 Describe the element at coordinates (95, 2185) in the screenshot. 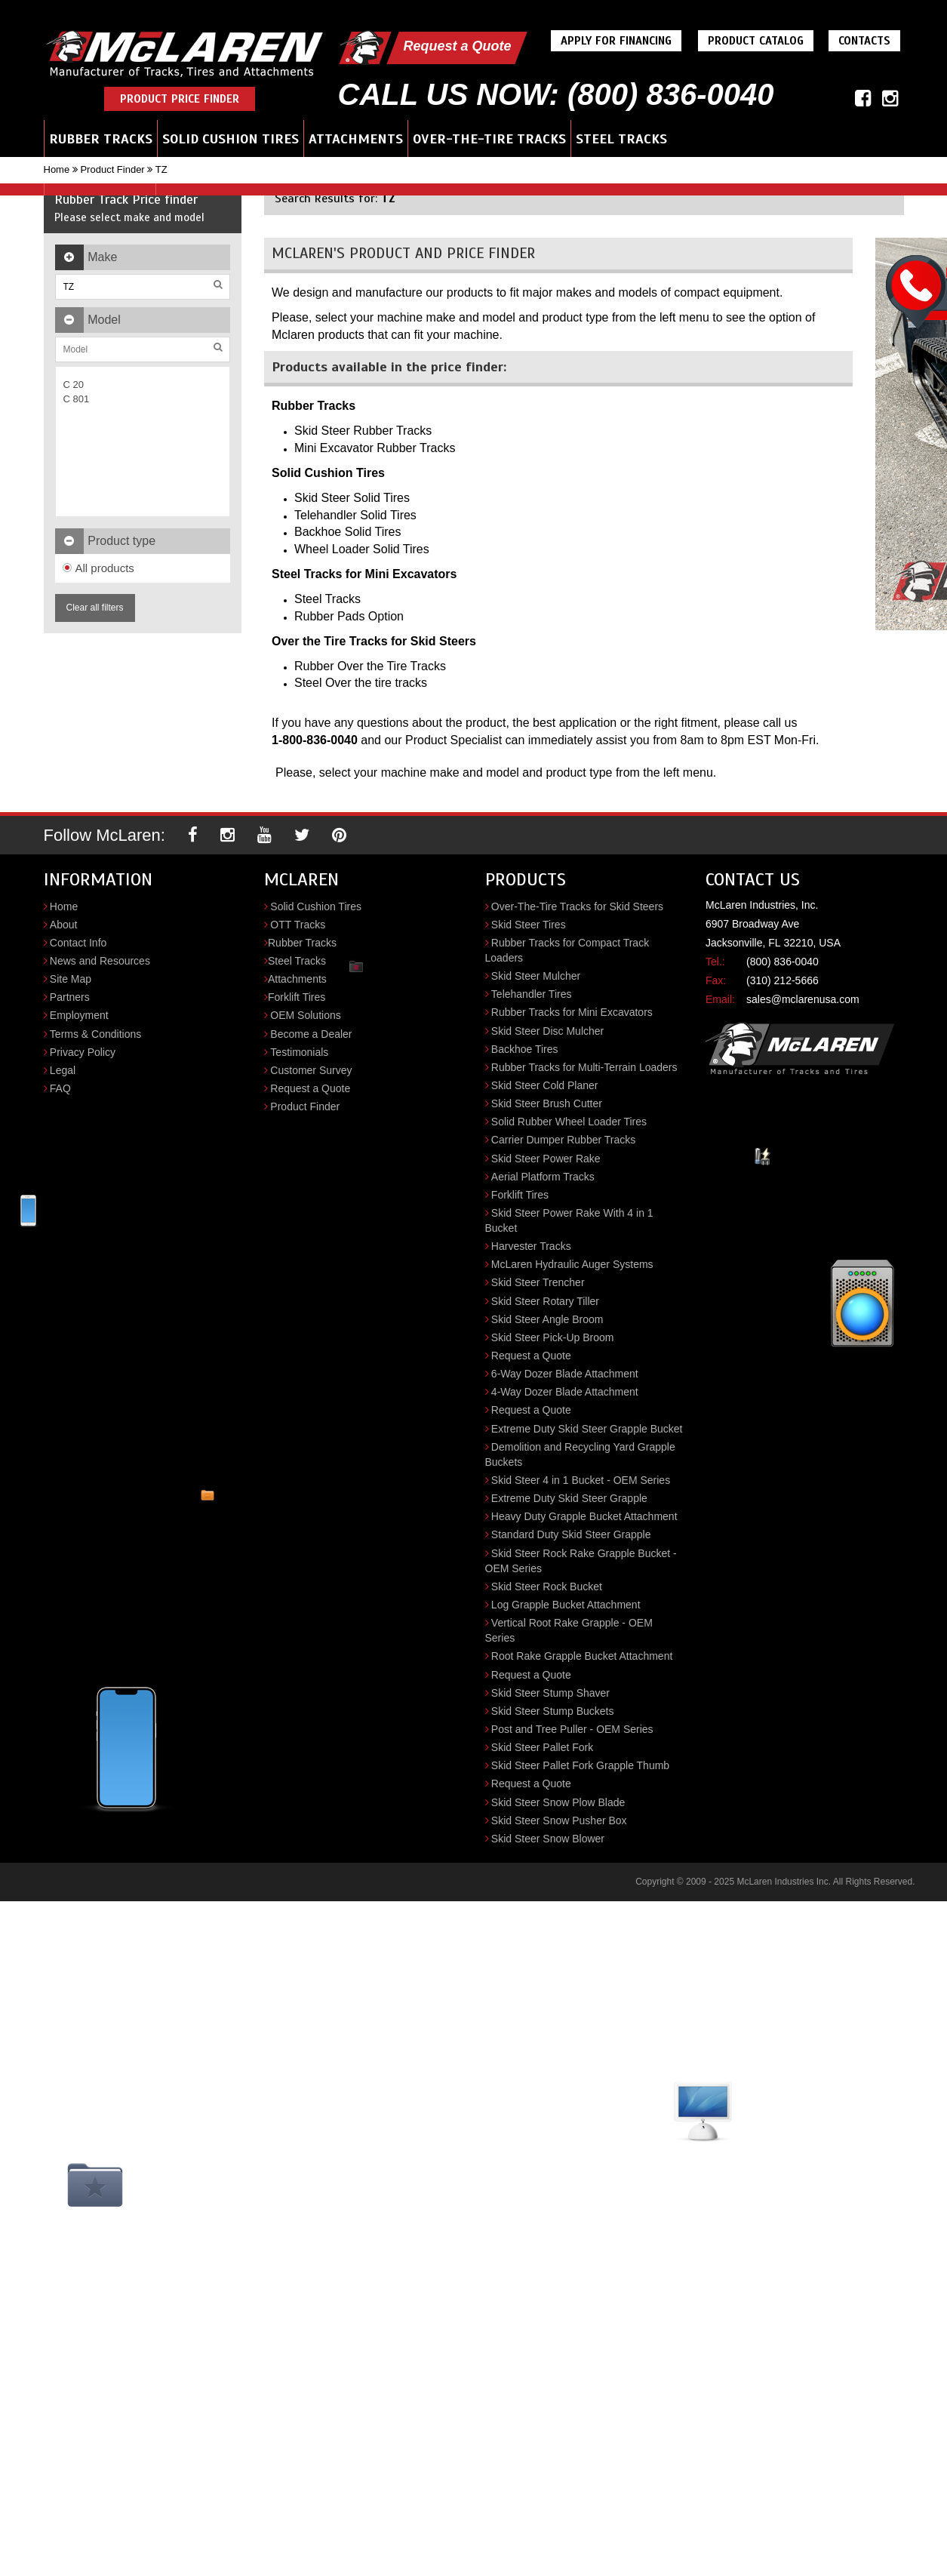

I see `open bookmarked or favorite files` at that location.